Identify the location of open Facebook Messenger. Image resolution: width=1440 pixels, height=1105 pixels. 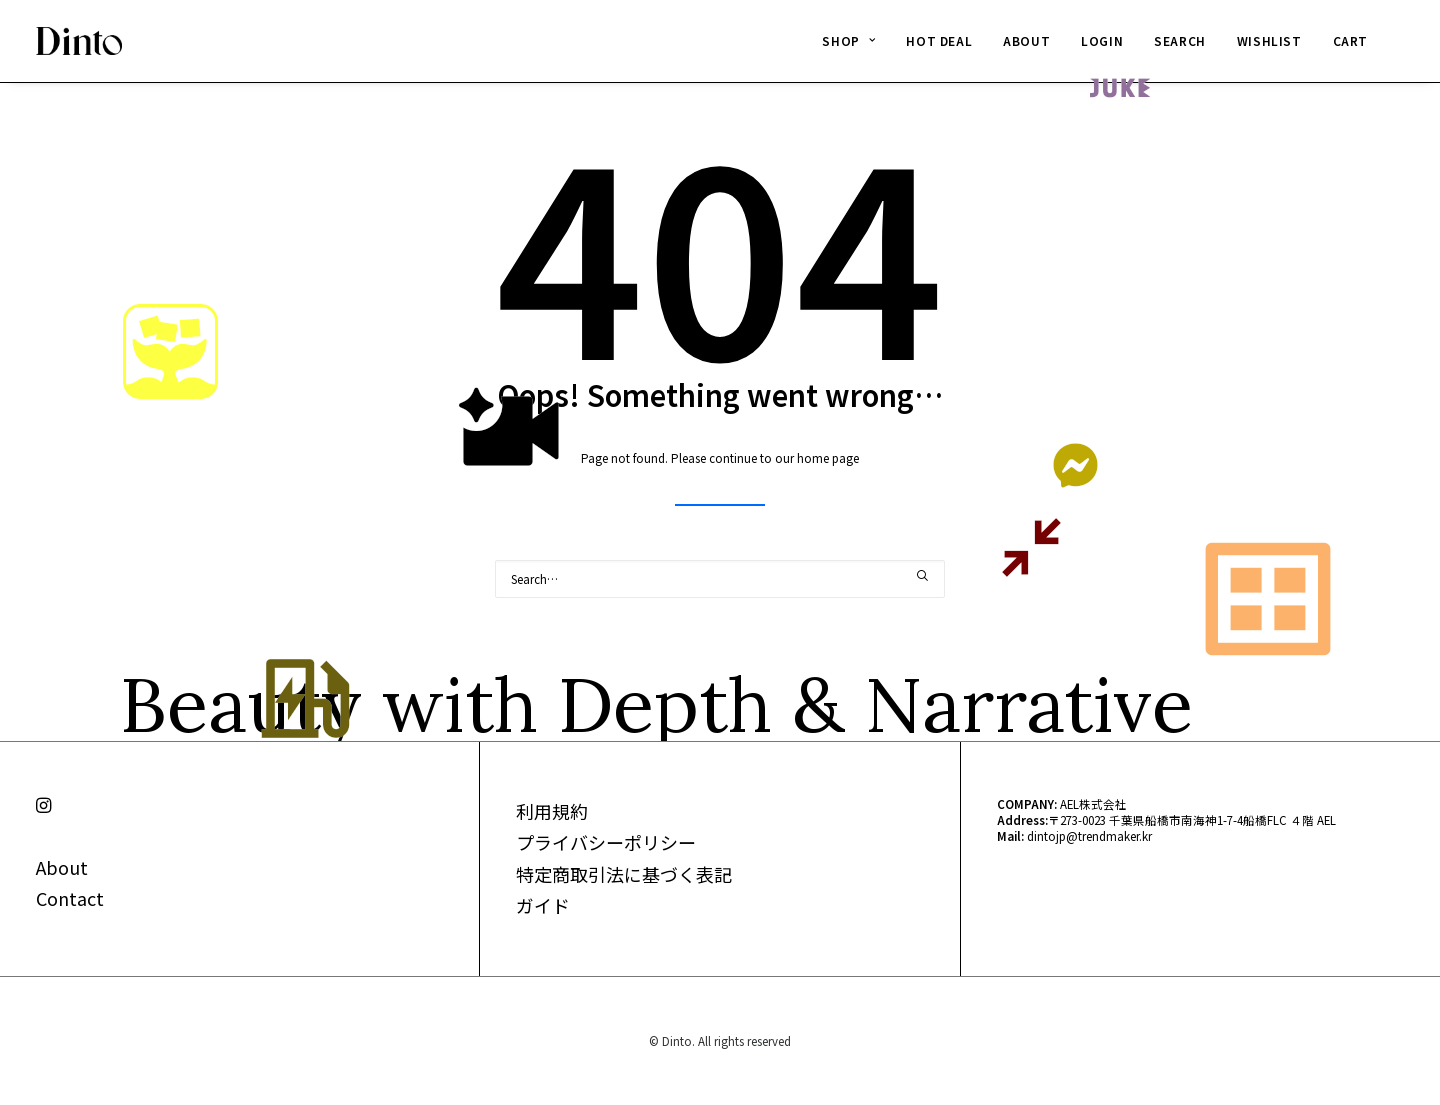
(1075, 465).